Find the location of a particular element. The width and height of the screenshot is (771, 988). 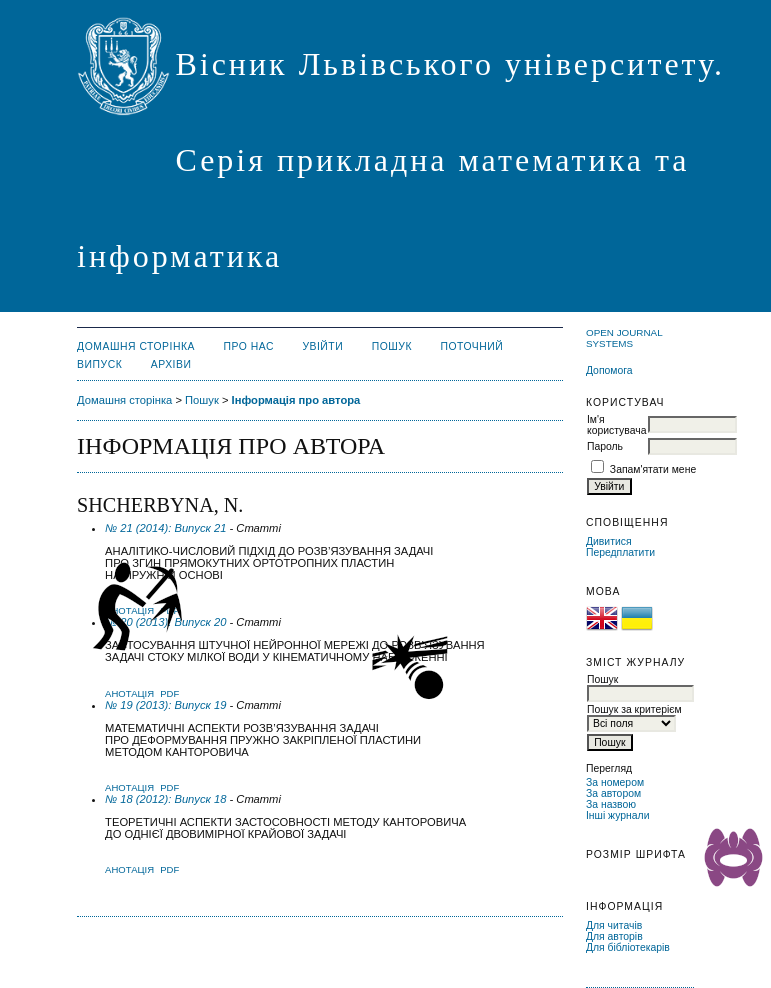

access mining or resource gathering features is located at coordinates (137, 606).